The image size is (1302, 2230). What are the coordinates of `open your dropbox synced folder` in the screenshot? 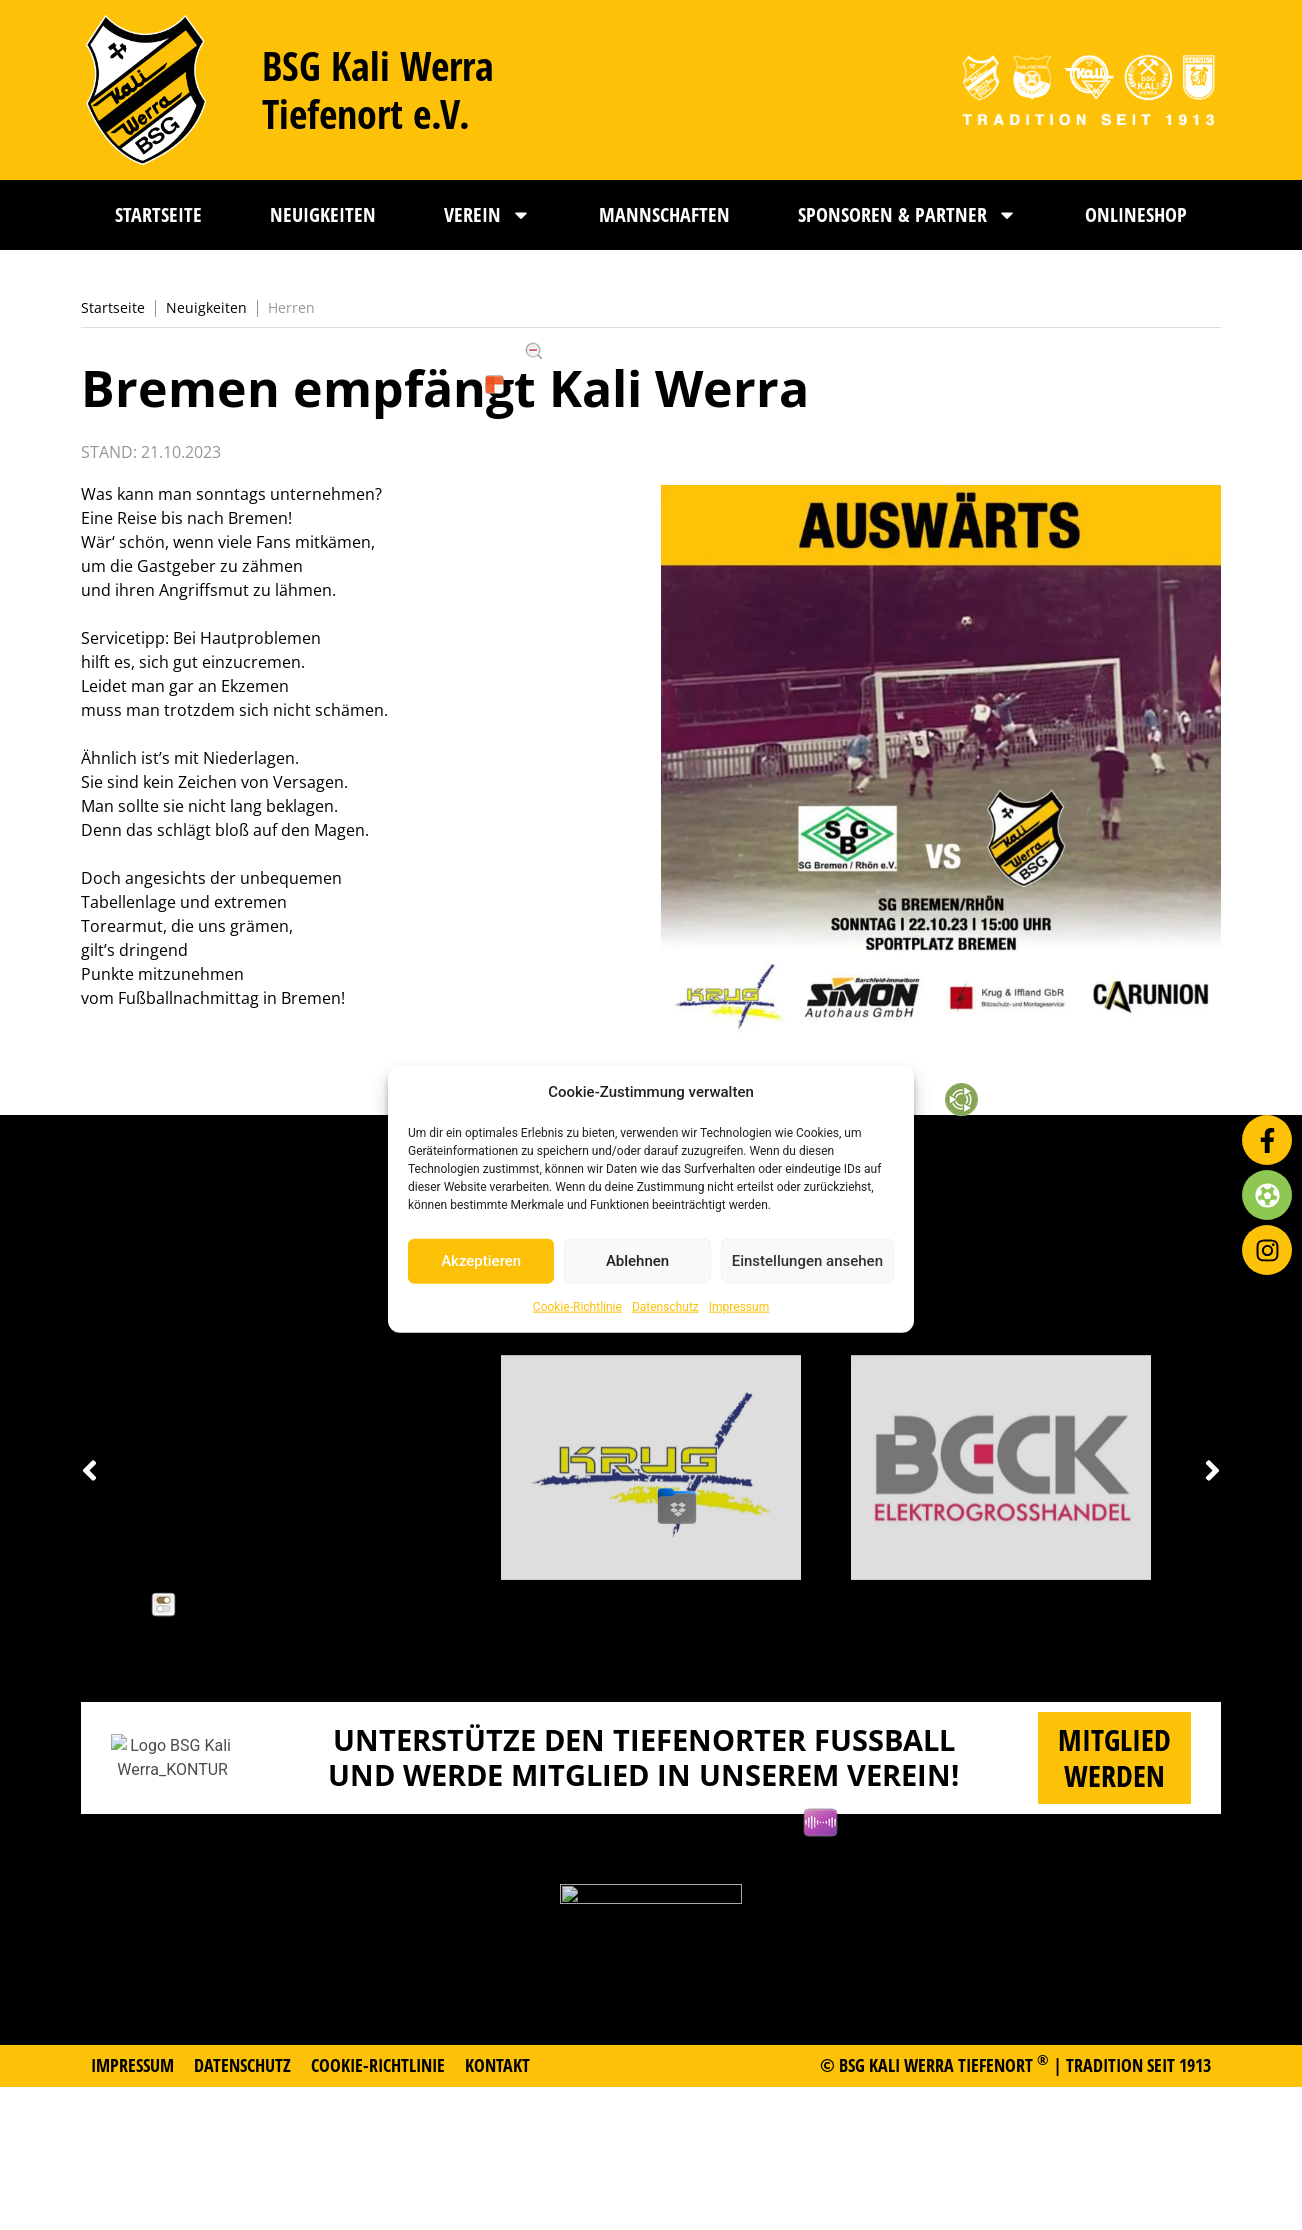 It's located at (677, 1506).